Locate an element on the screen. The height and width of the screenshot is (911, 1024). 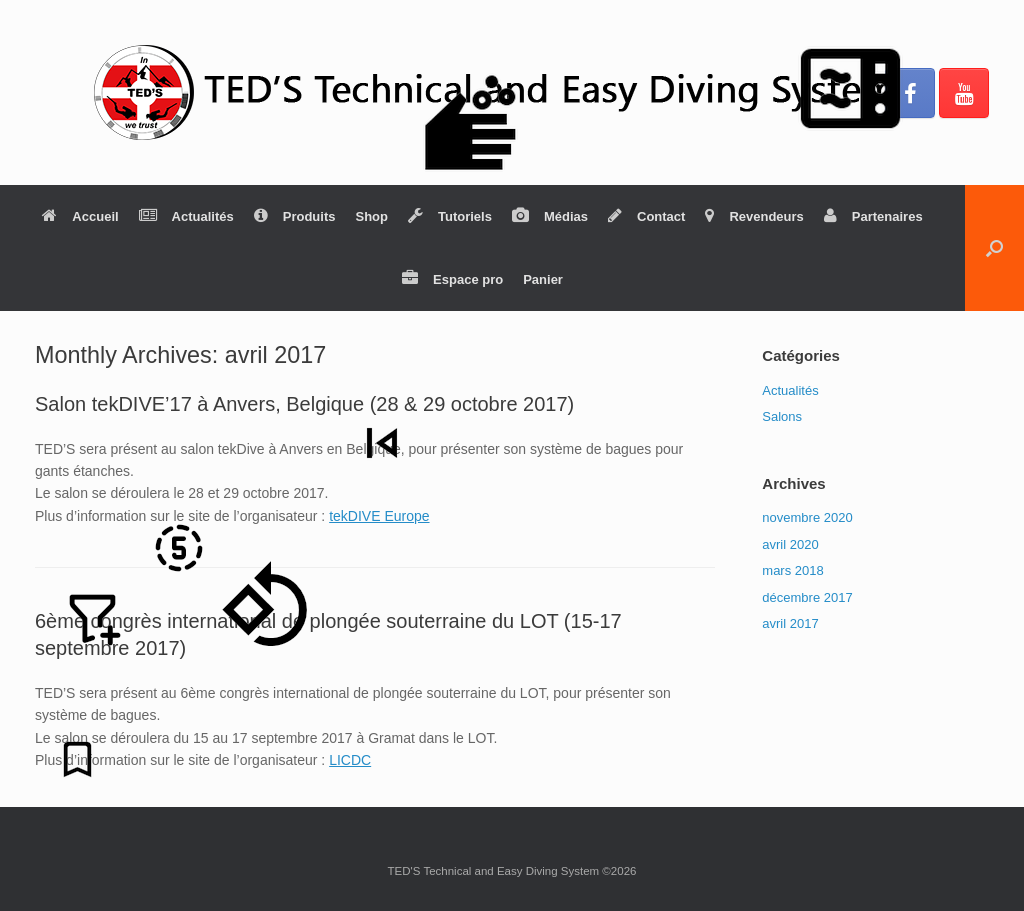
skip to previous track is located at coordinates (382, 443).